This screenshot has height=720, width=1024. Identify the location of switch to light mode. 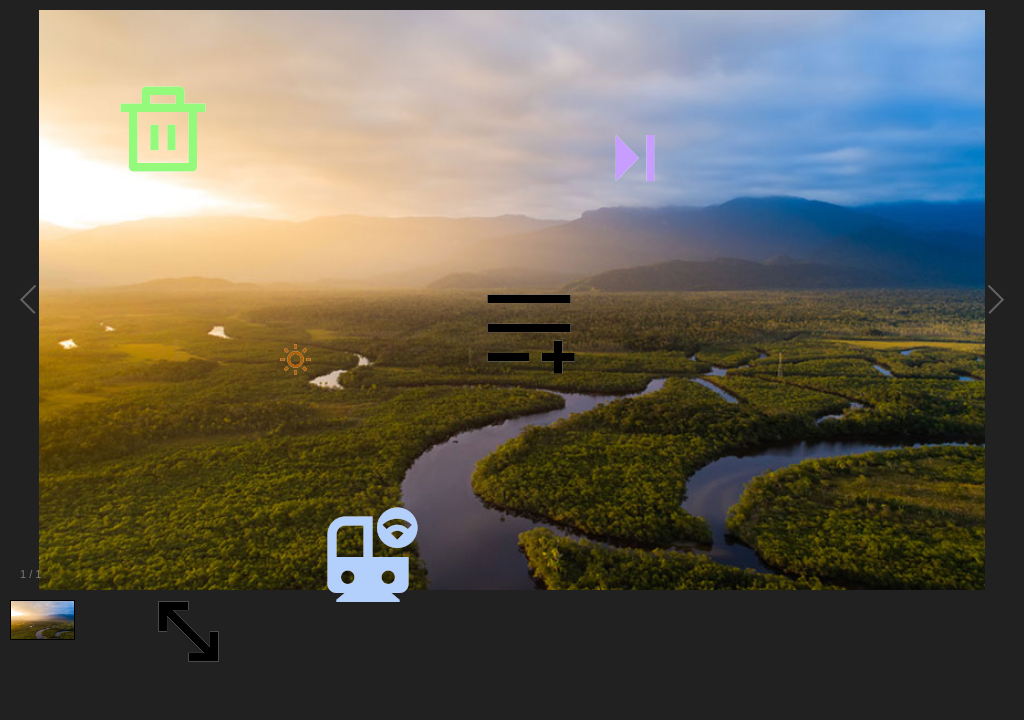
(295, 359).